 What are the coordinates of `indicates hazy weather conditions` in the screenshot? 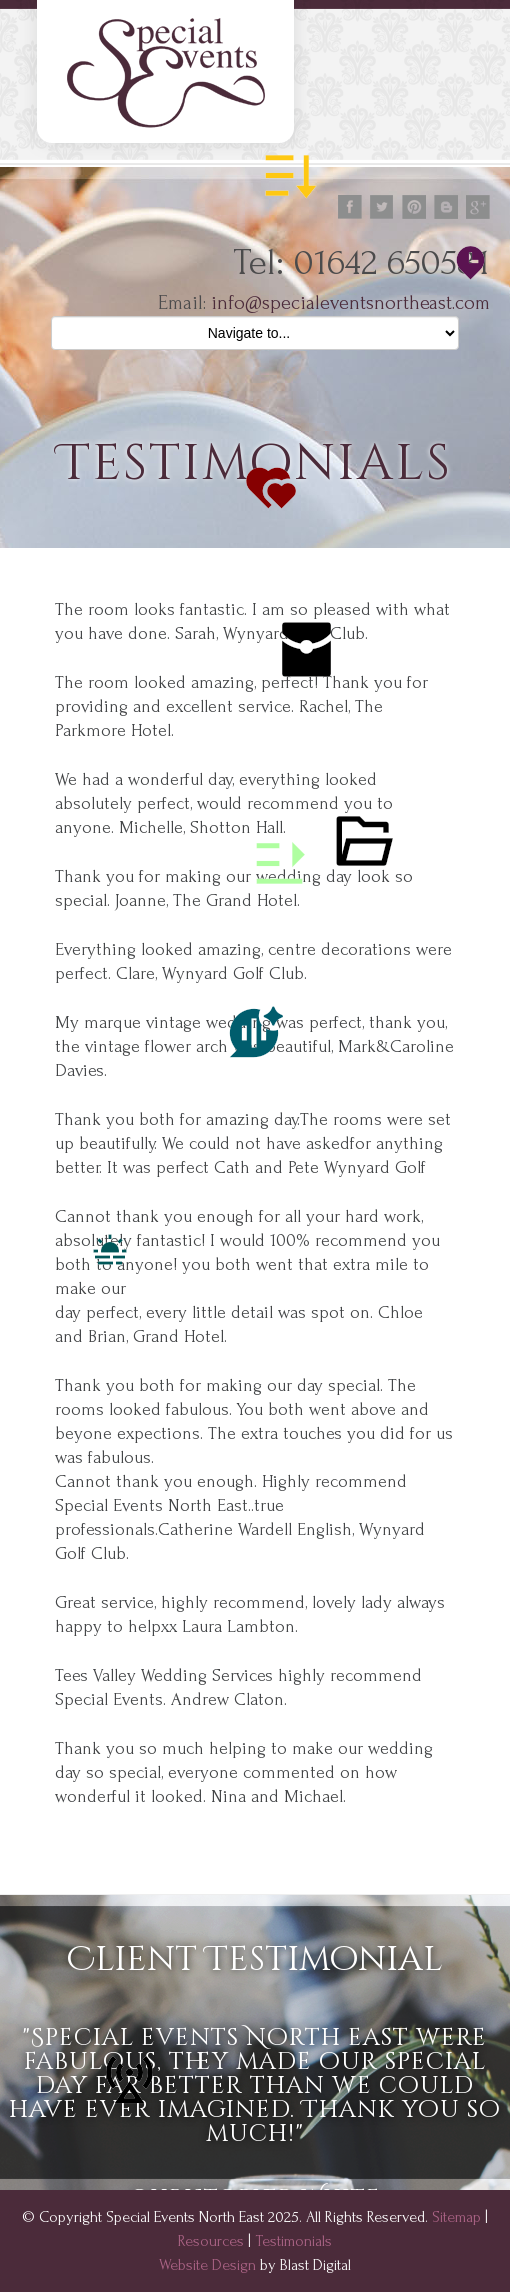 It's located at (110, 1251).